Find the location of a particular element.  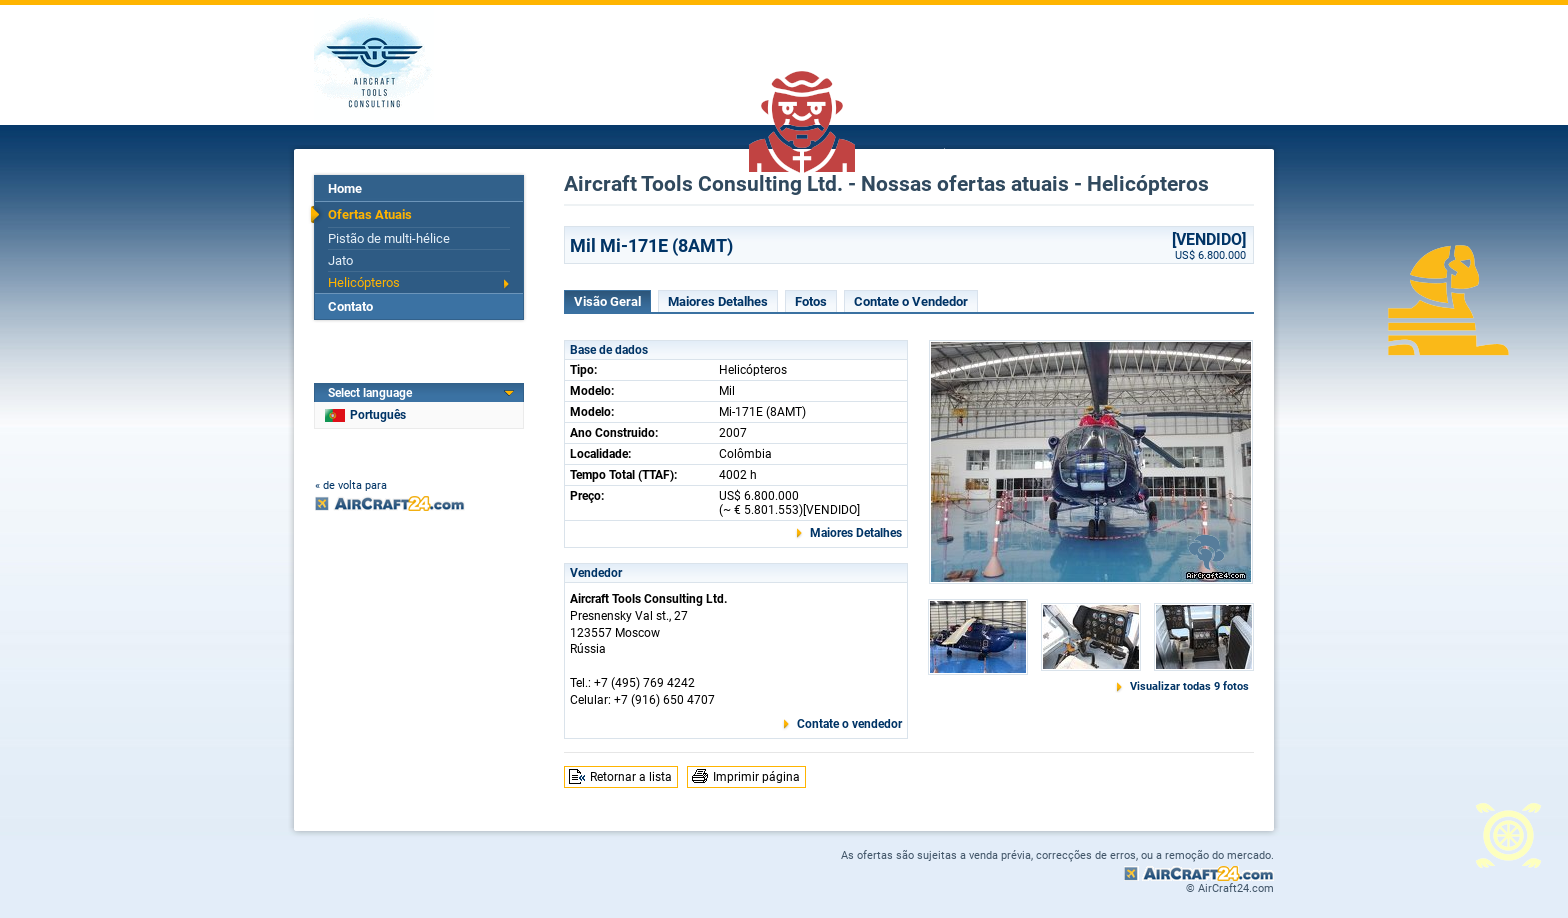

open Steam gaming platform is located at coordinates (1206, 552).